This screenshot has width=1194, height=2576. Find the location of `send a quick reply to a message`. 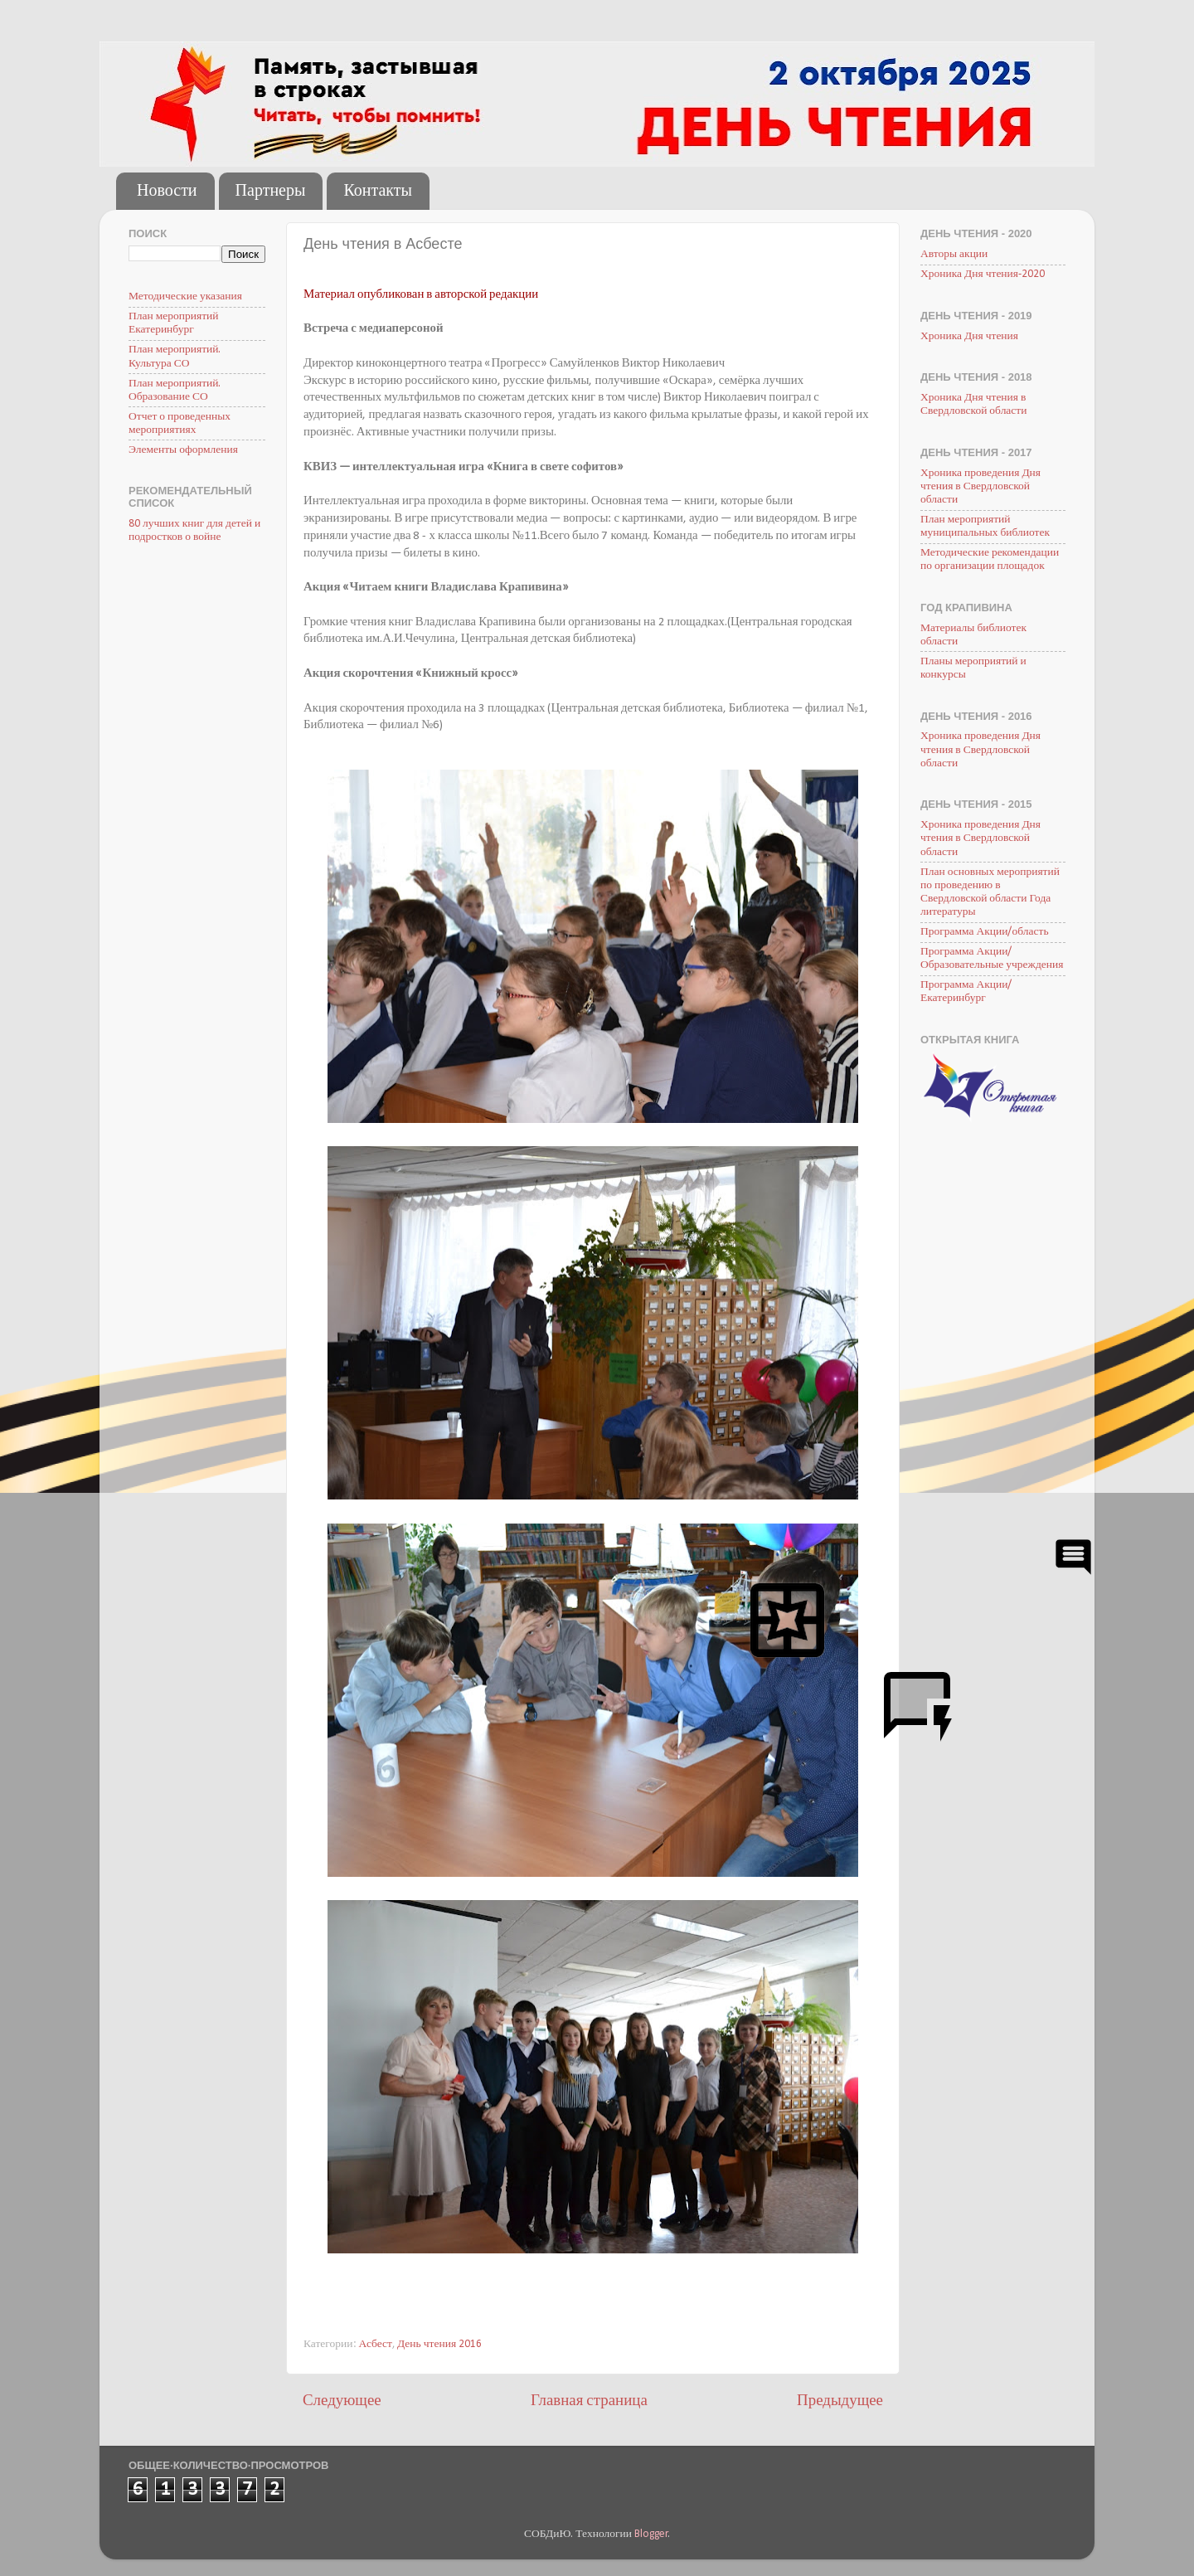

send a quick reply to a message is located at coordinates (917, 1705).